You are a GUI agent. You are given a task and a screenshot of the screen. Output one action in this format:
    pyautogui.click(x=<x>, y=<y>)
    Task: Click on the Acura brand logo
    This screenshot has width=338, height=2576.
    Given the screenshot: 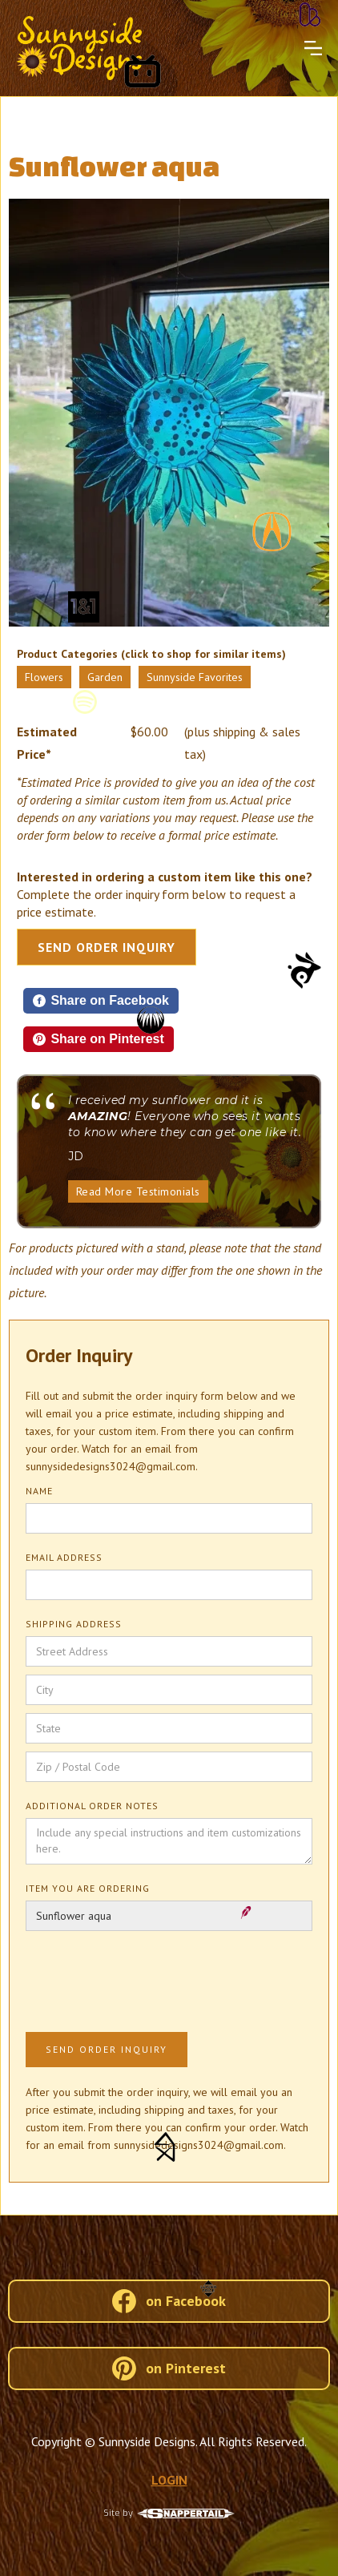 What is the action you would take?
    pyautogui.click(x=272, y=531)
    